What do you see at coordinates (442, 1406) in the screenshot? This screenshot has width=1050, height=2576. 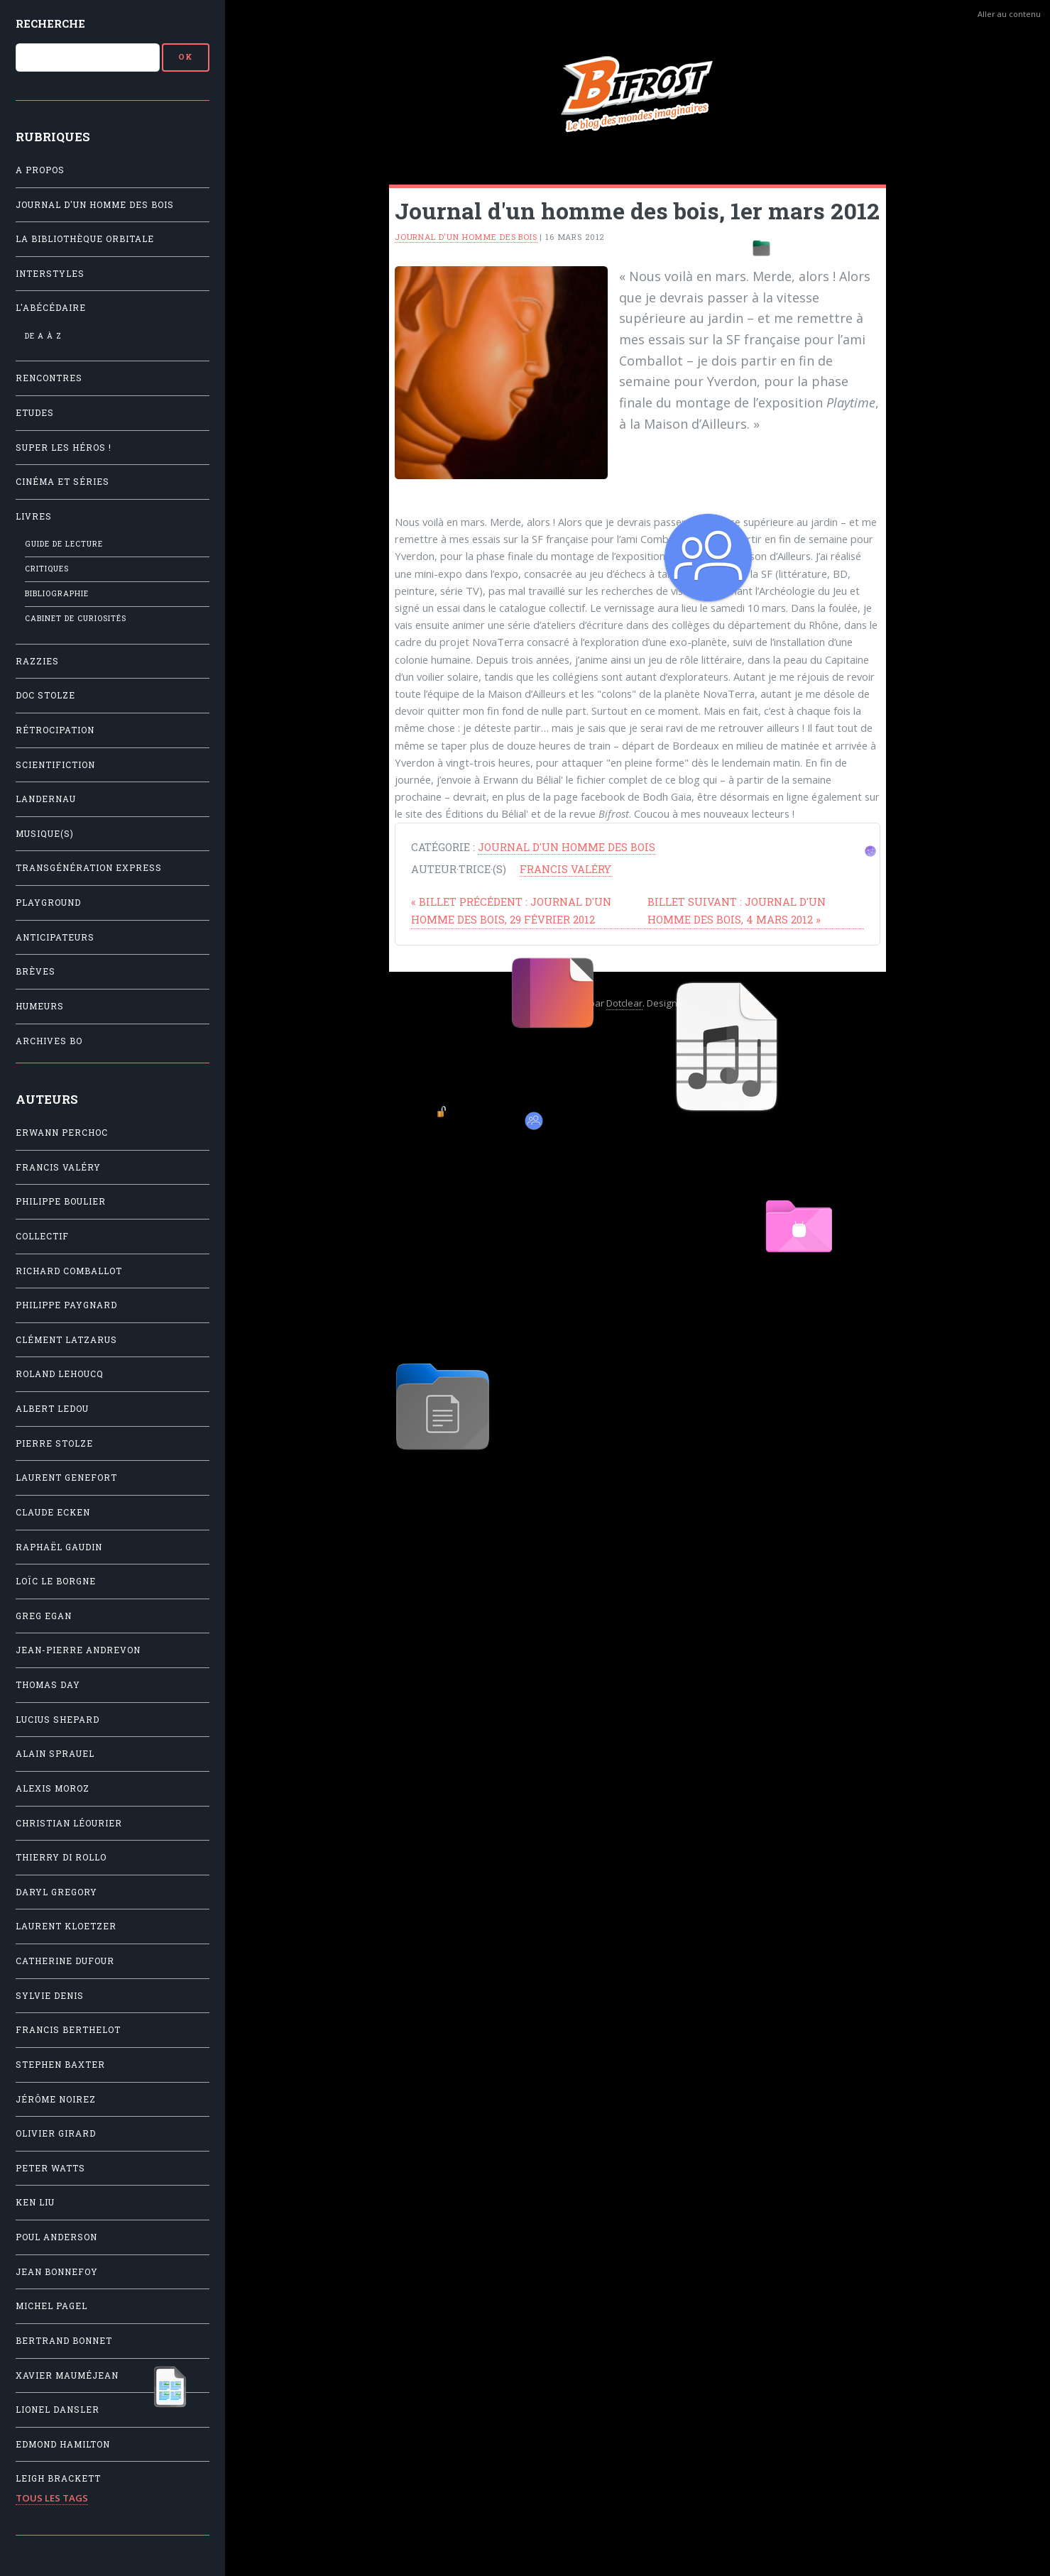 I see `open your documents folder` at bounding box center [442, 1406].